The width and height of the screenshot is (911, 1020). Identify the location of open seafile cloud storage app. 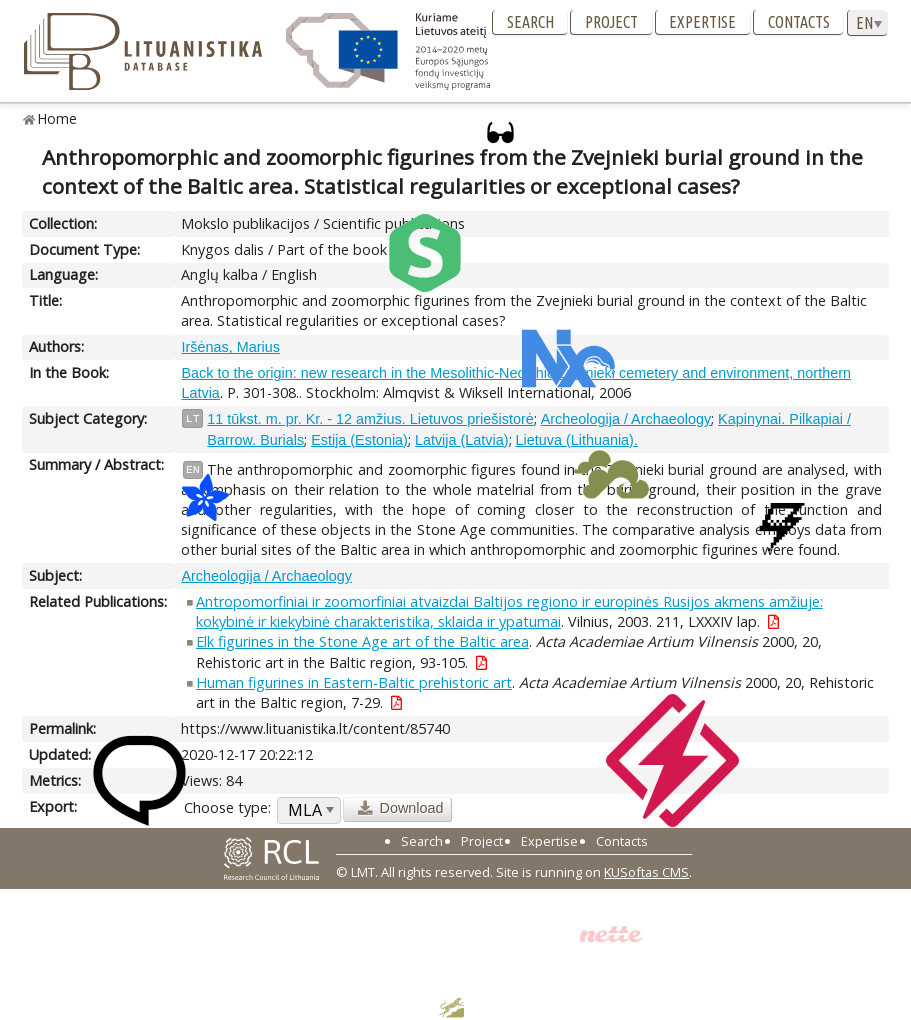
(611, 474).